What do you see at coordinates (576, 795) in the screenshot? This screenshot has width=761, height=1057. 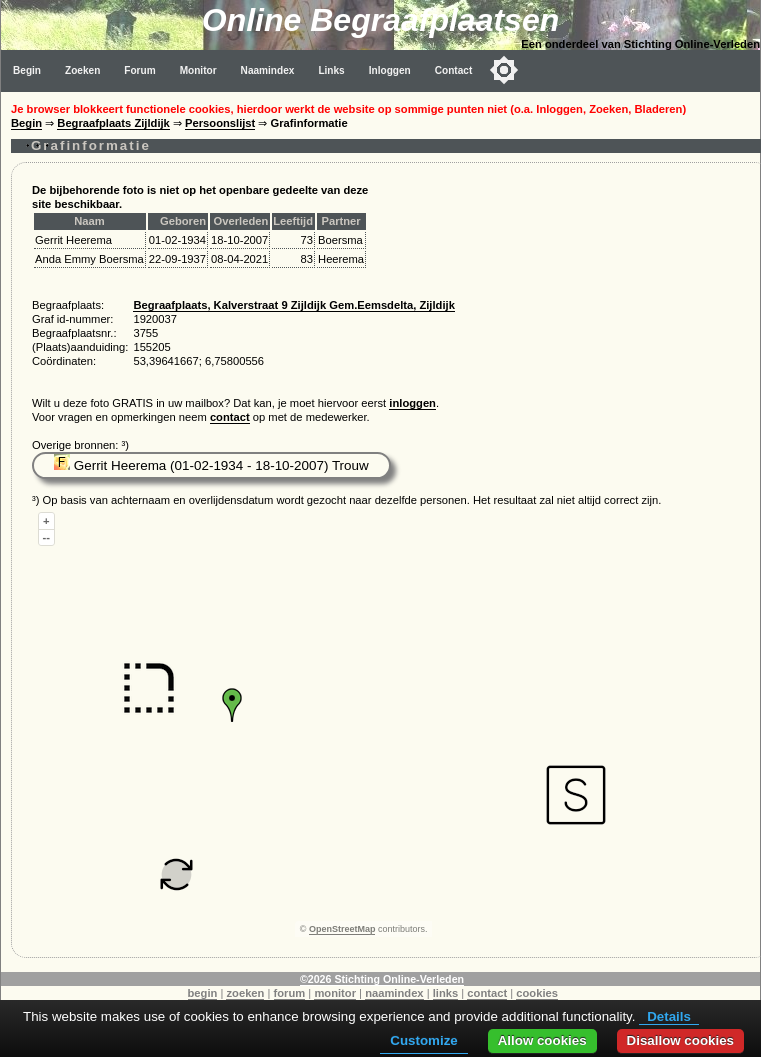 I see `link to Stripe payment services` at bounding box center [576, 795].